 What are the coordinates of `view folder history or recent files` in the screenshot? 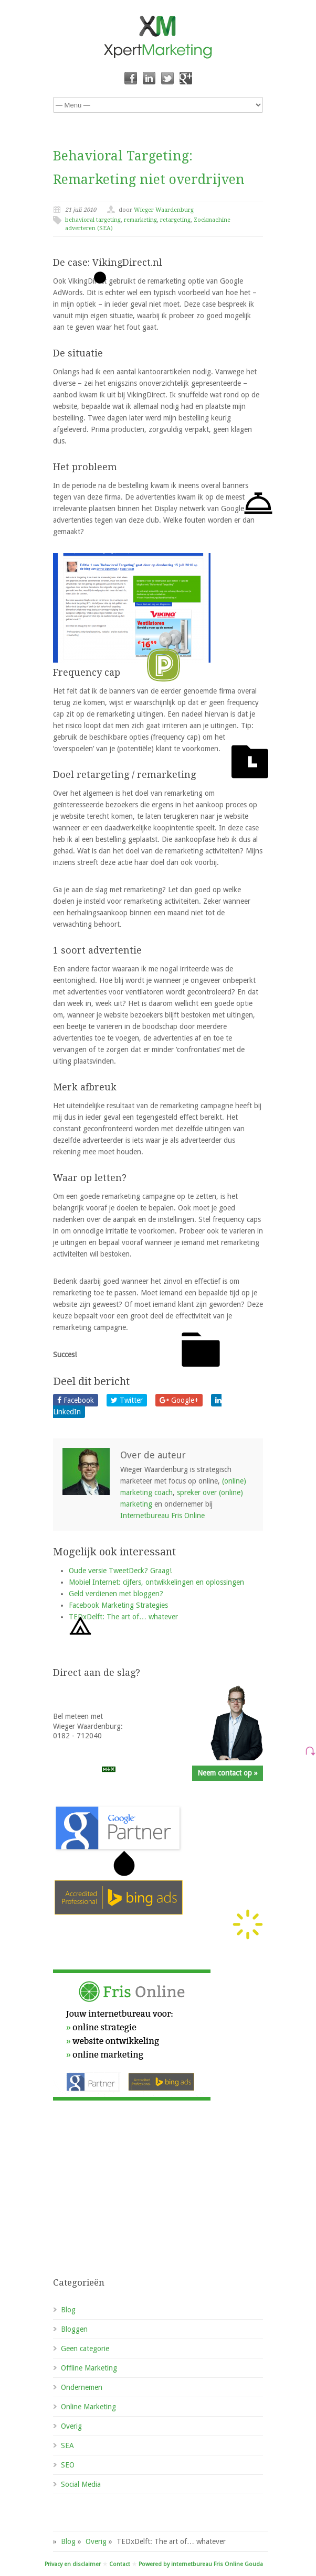 It's located at (250, 762).